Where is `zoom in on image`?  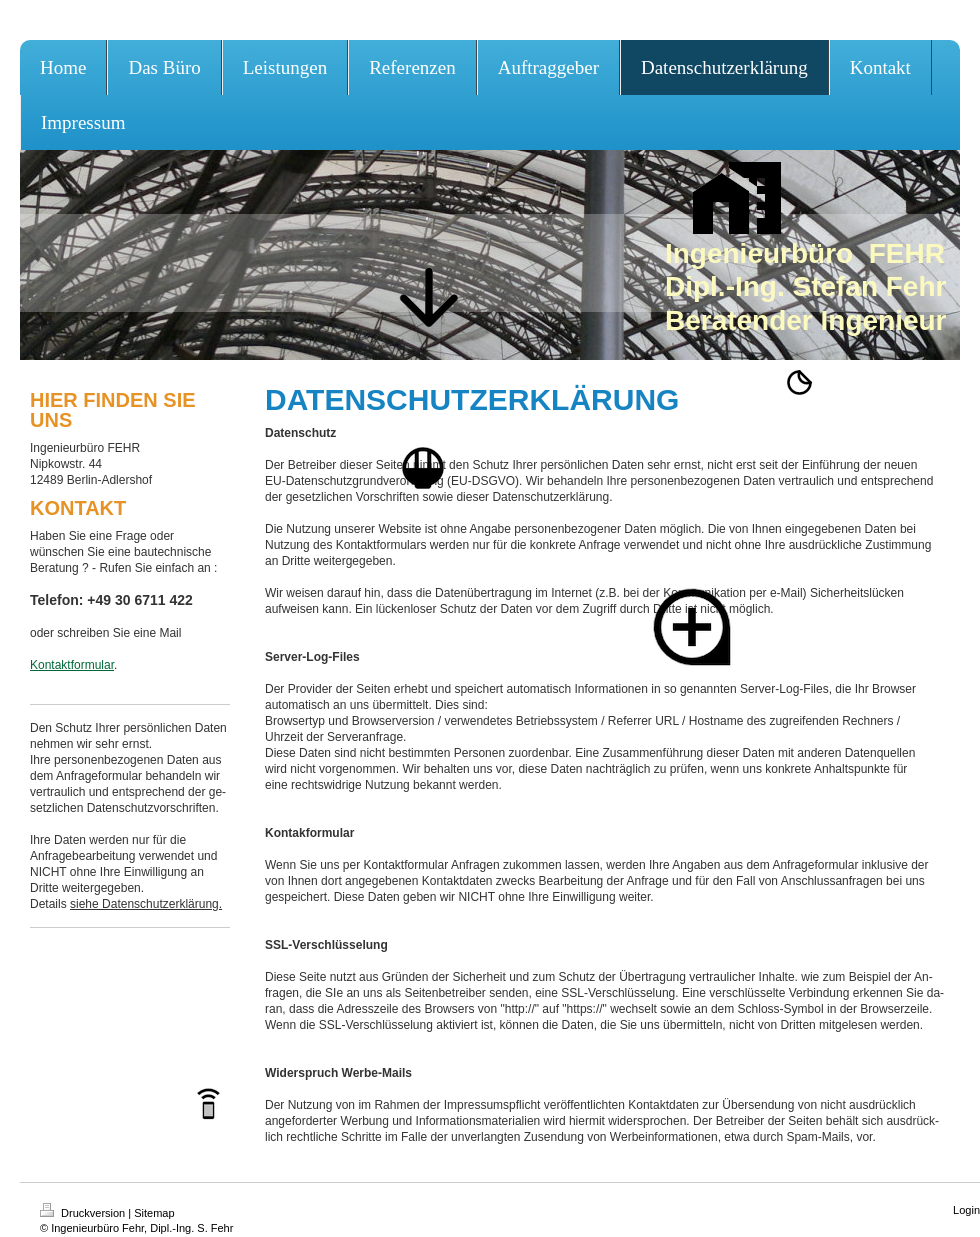
zoom in on image is located at coordinates (692, 627).